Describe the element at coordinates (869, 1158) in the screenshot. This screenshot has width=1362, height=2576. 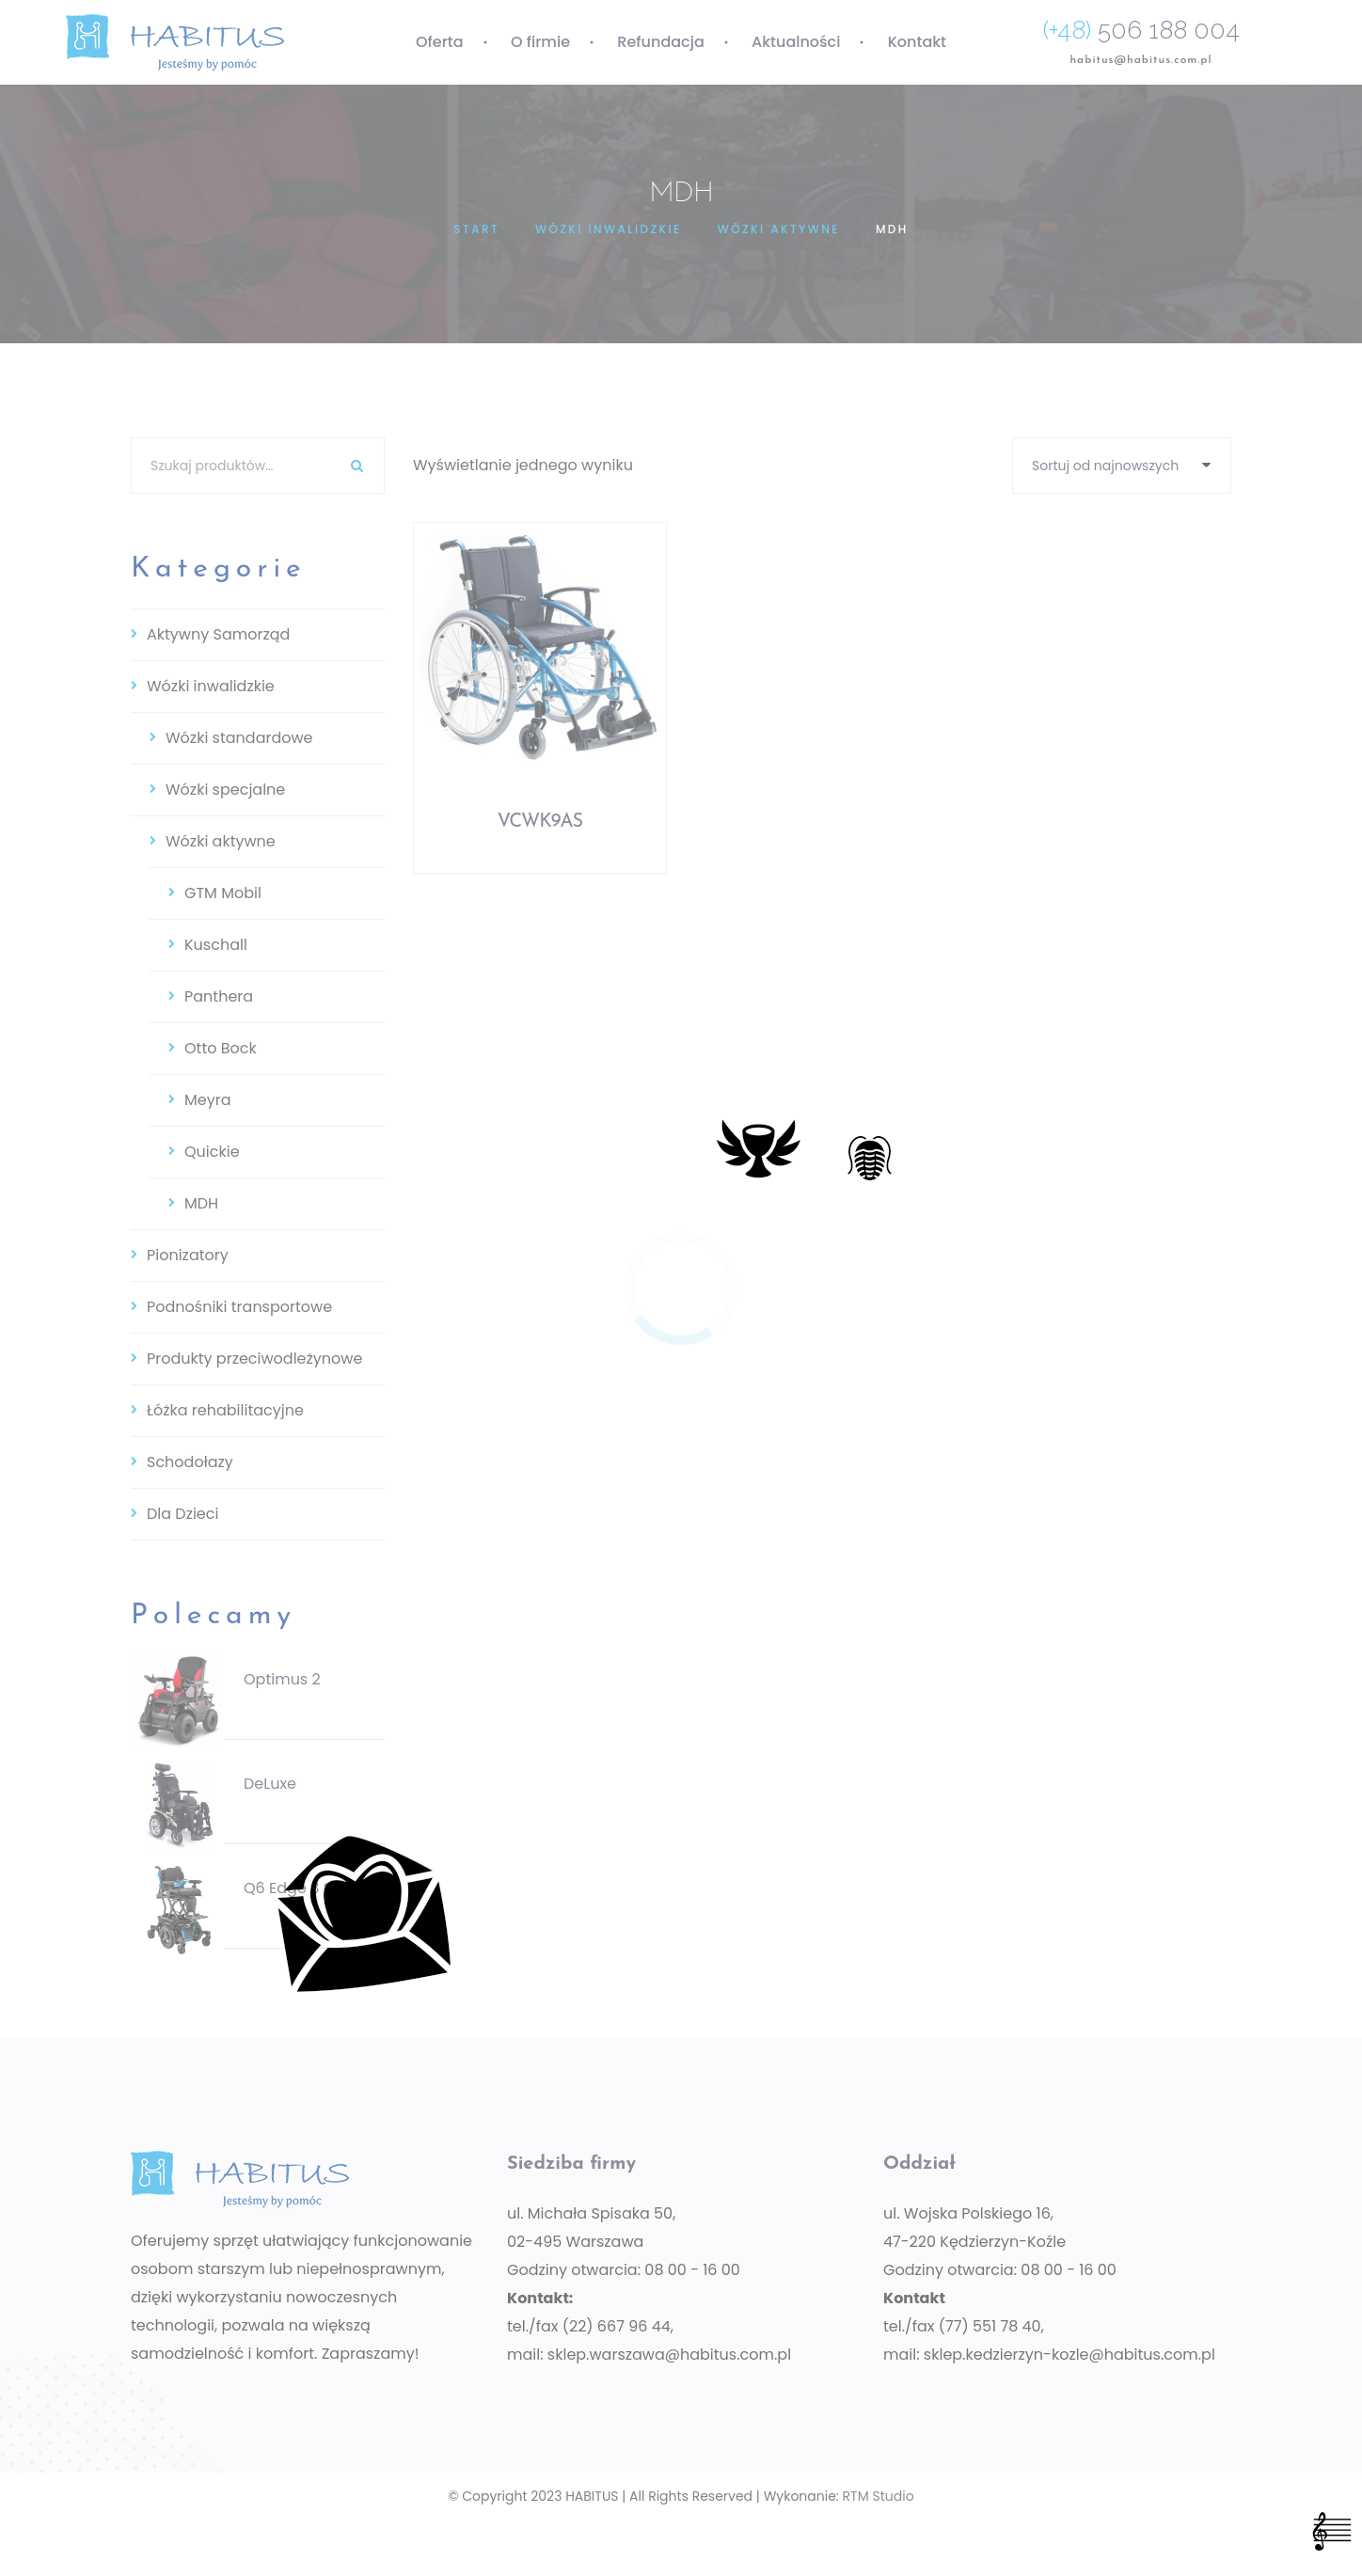
I see `trilobite fossil icon for a paleontology or natural history app` at that location.